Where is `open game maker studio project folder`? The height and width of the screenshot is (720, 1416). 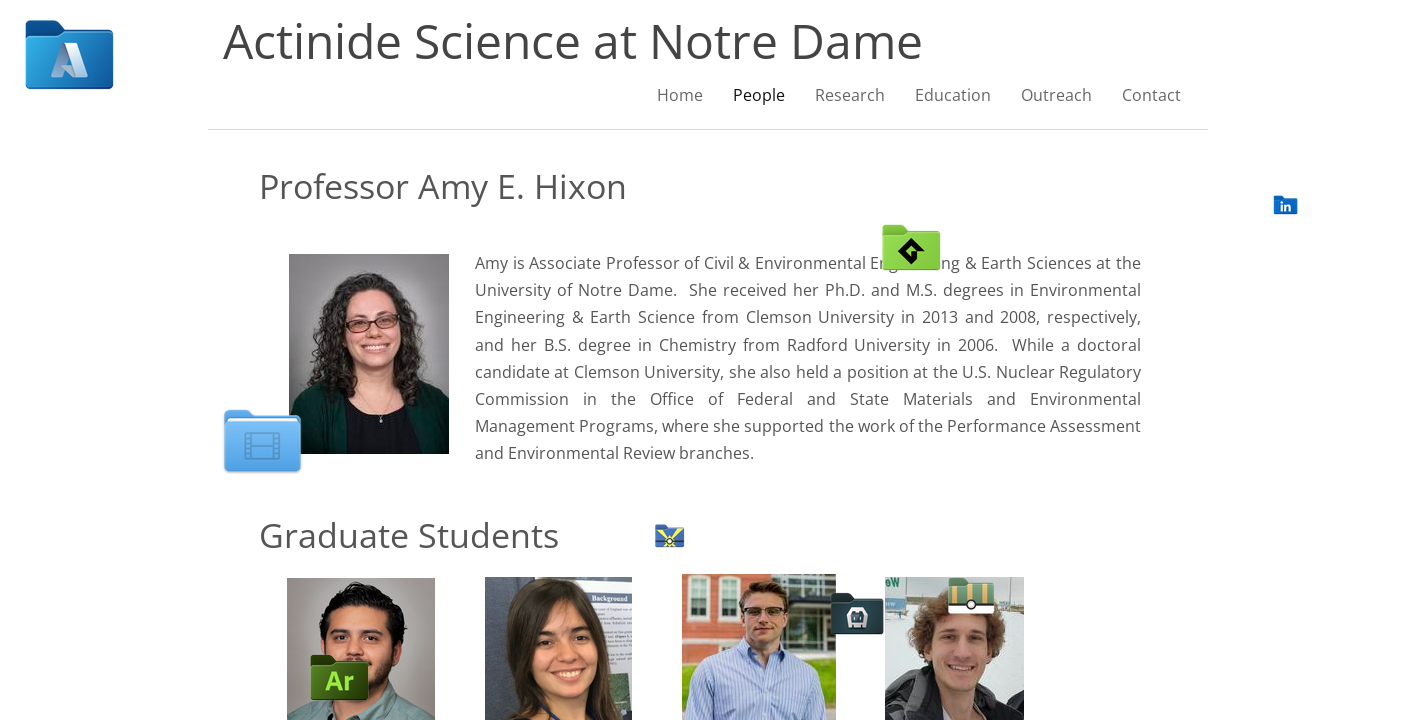 open game maker studio project folder is located at coordinates (911, 249).